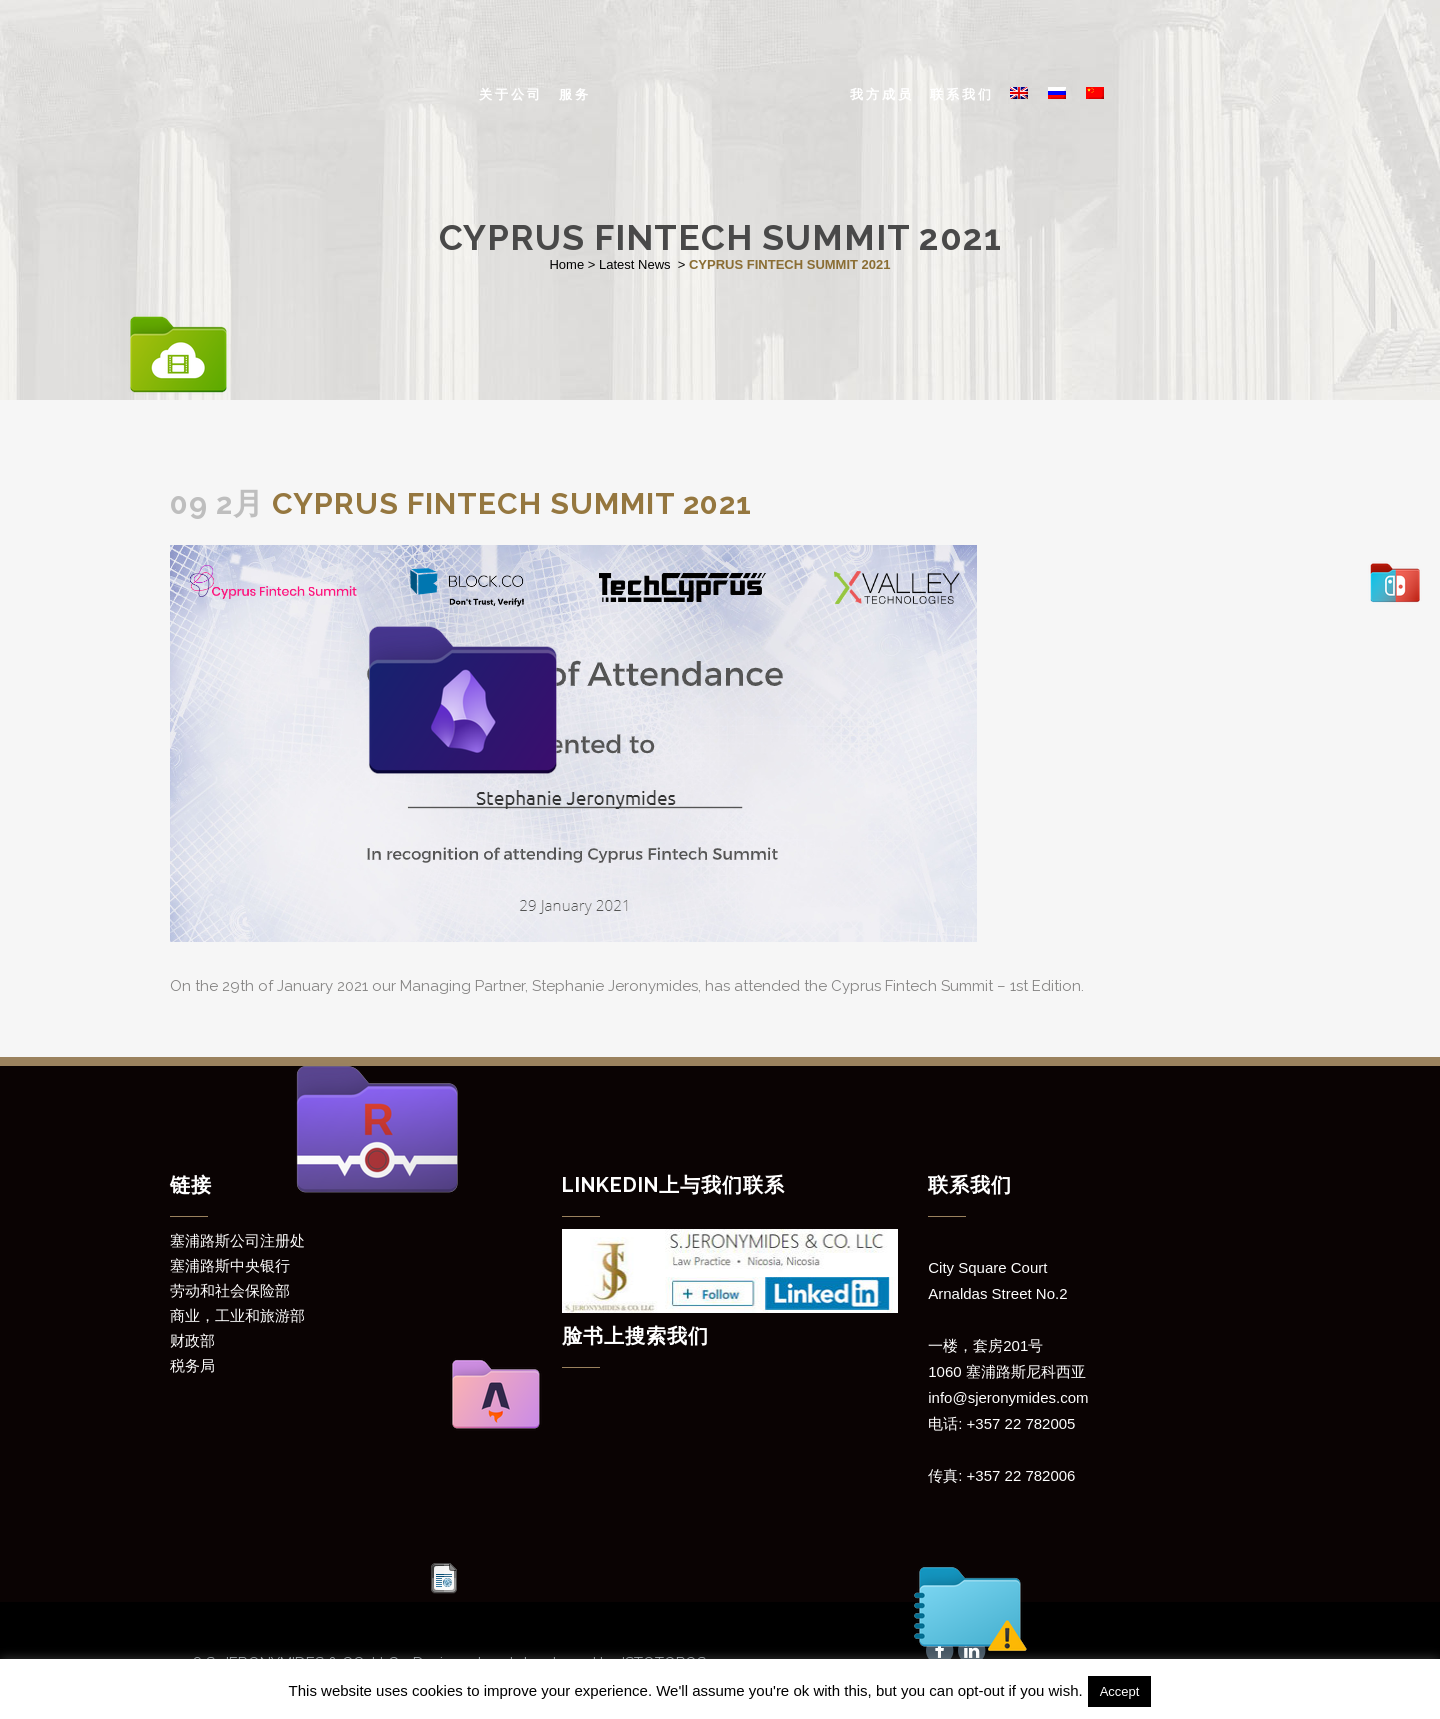 The width and height of the screenshot is (1440, 1719). What do you see at coordinates (462, 705) in the screenshot?
I see `open obsidian vault folder` at bounding box center [462, 705].